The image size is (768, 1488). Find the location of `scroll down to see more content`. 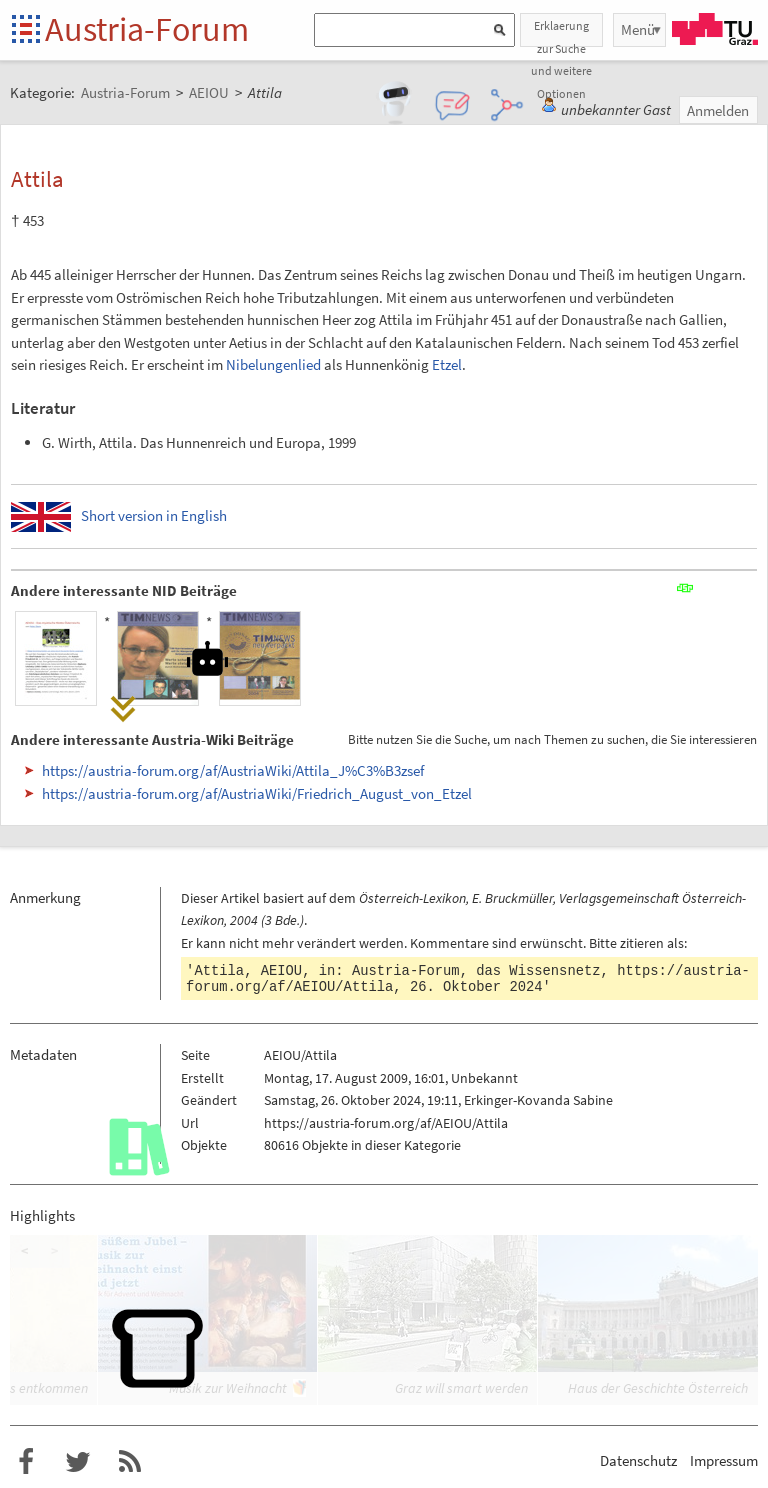

scroll down to see more content is located at coordinates (123, 708).